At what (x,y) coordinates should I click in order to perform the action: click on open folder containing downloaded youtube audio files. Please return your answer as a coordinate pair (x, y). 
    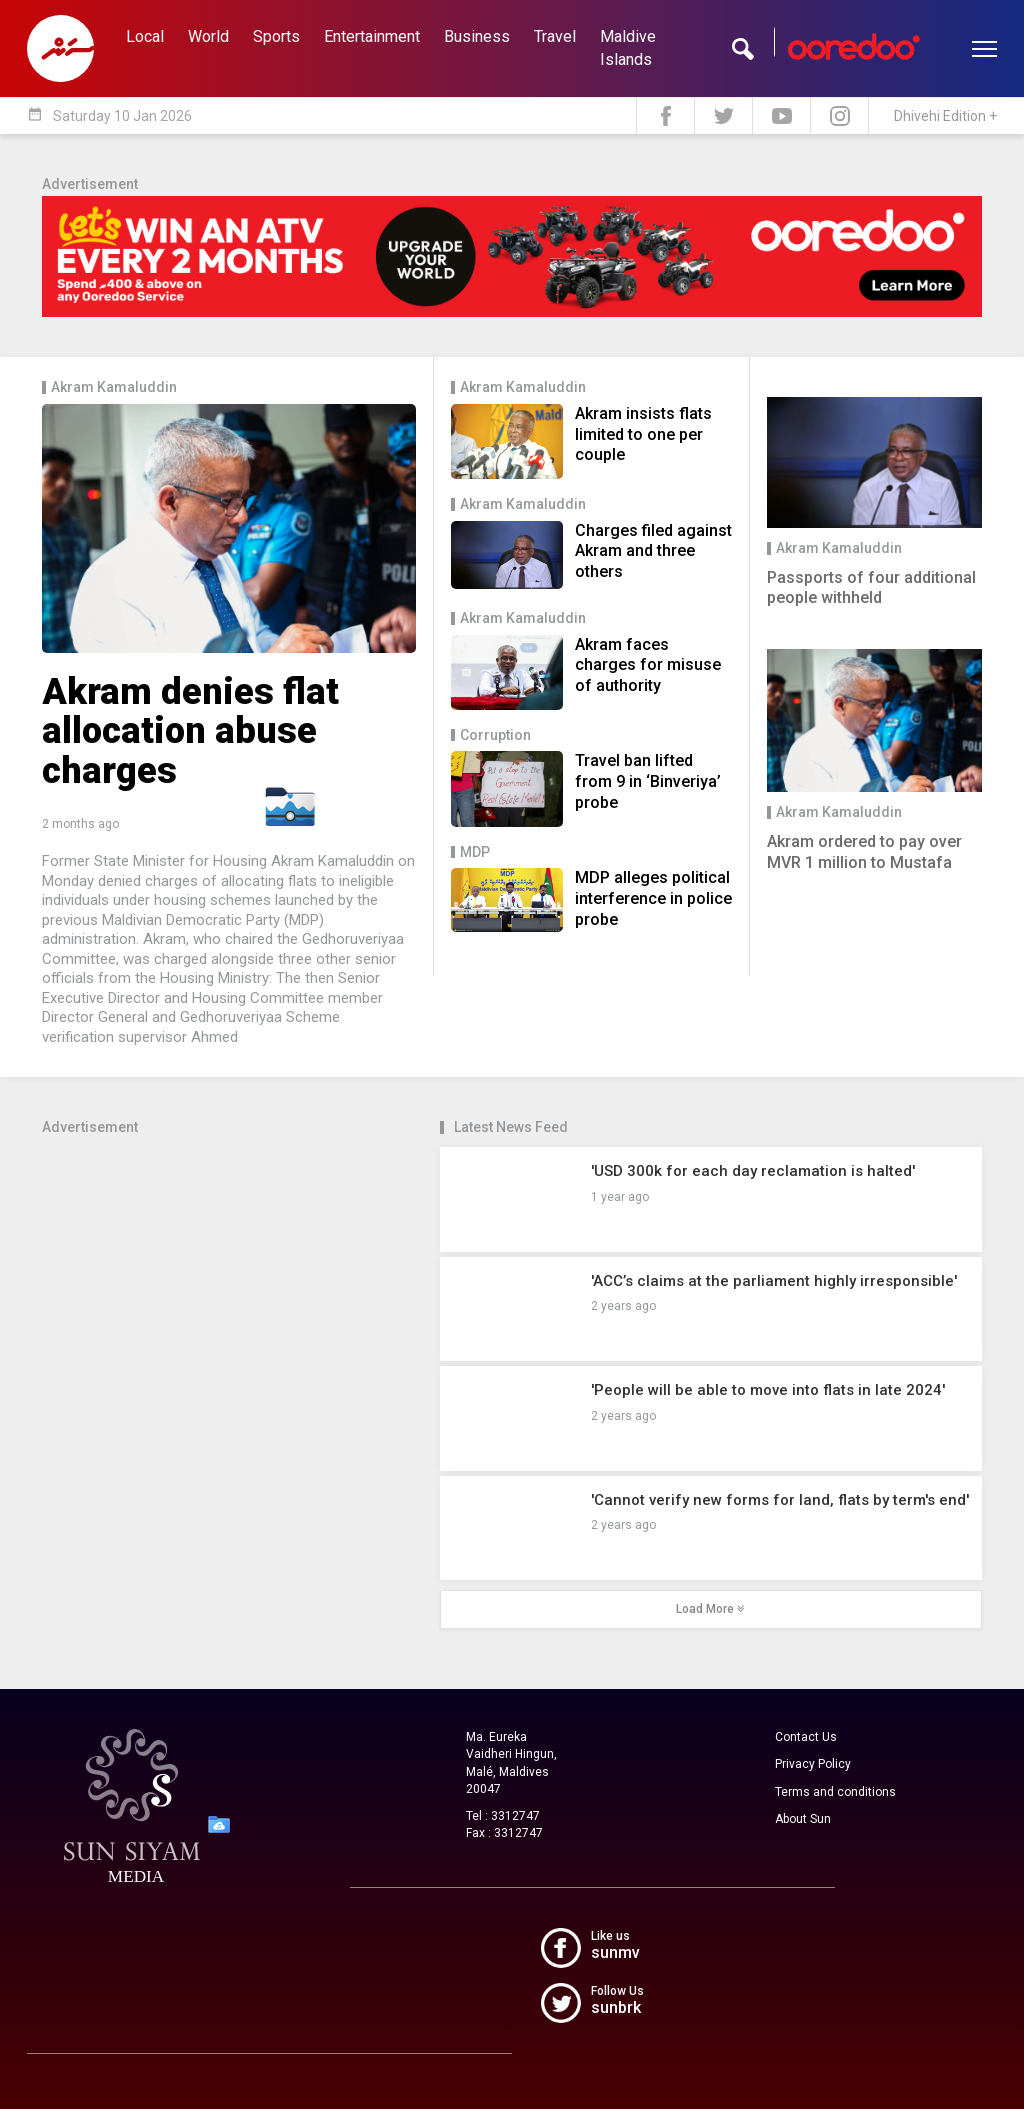
    Looking at the image, I should click on (219, 1825).